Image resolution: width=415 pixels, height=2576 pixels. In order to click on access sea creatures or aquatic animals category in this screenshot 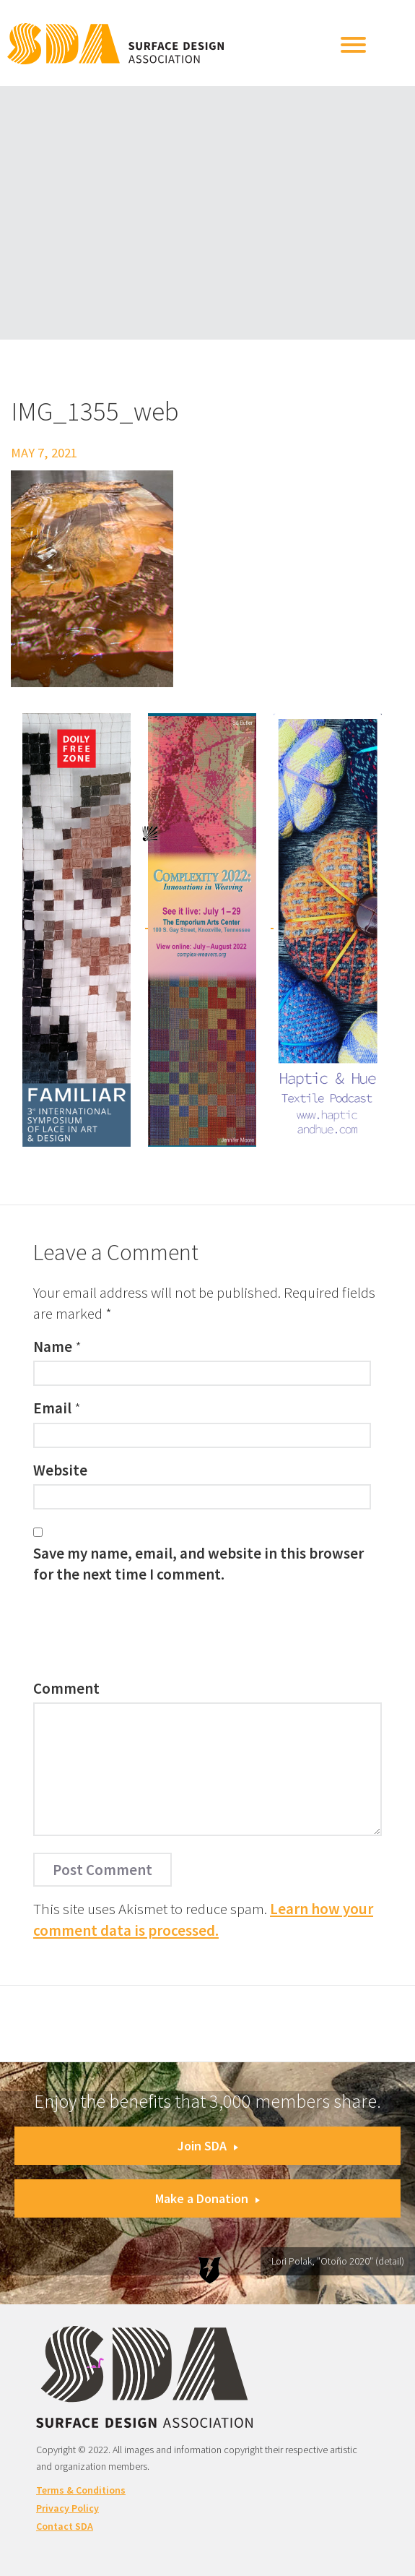, I will do `click(95, 2363)`.